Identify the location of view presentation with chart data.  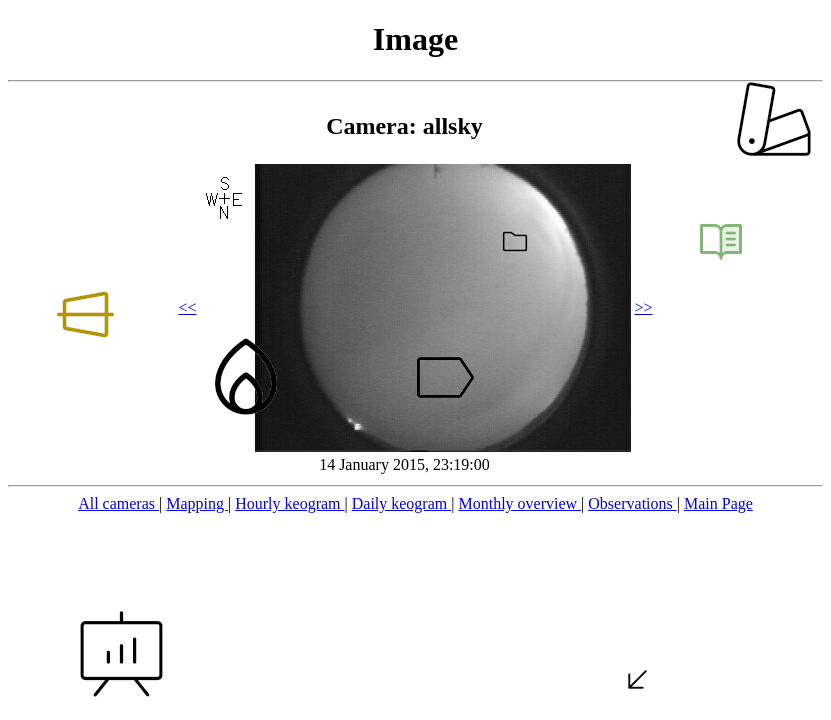
(121, 655).